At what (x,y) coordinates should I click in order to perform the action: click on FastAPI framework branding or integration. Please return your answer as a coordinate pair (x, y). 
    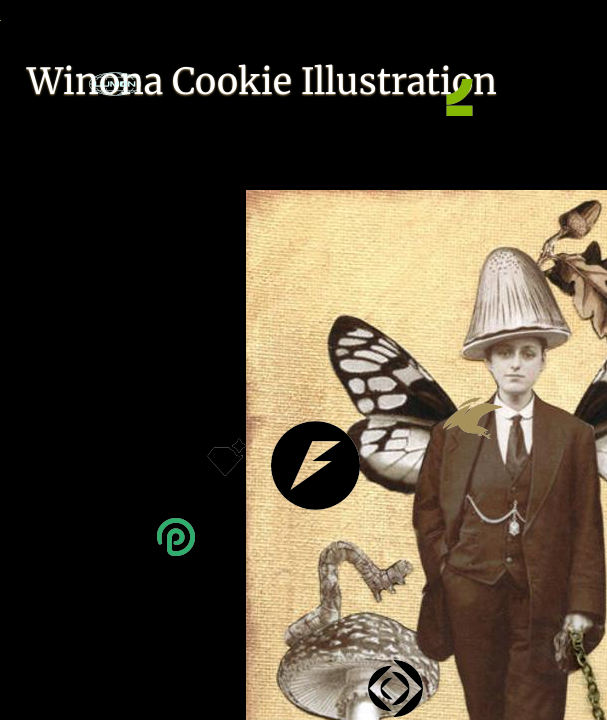
    Looking at the image, I should click on (315, 465).